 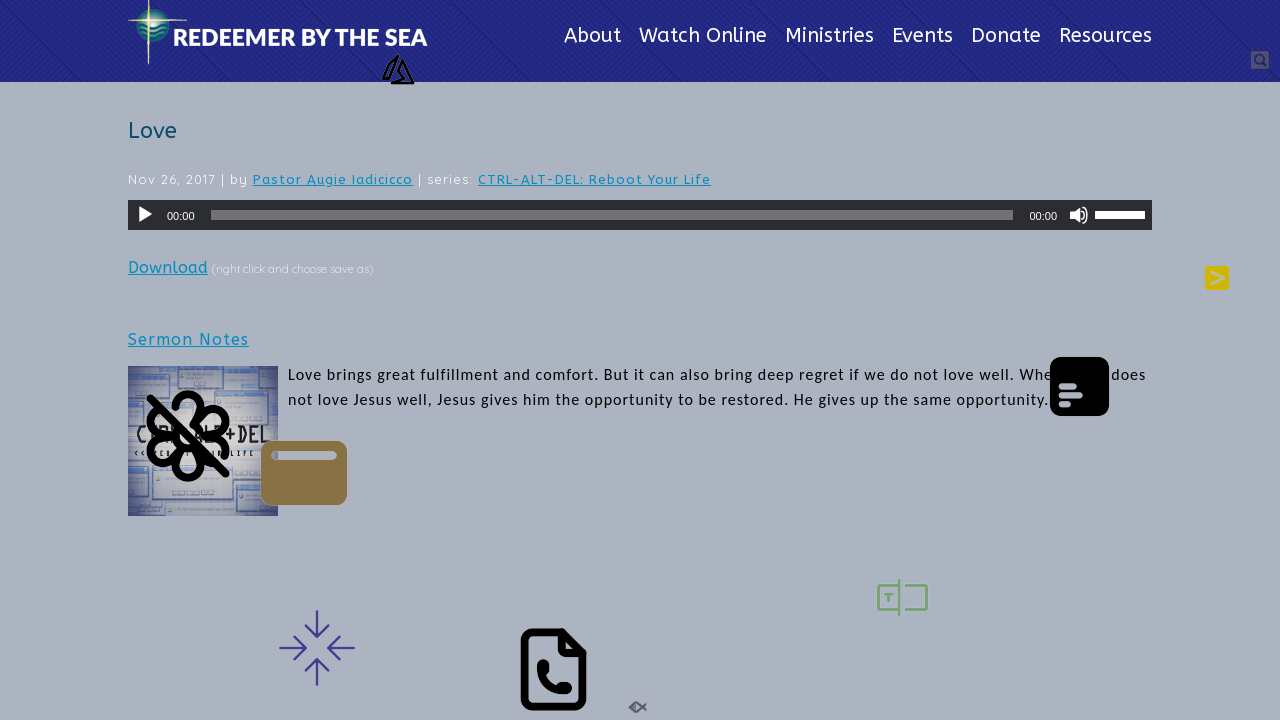 What do you see at coordinates (304, 473) in the screenshot?
I see `maximize the current window to full screen` at bounding box center [304, 473].